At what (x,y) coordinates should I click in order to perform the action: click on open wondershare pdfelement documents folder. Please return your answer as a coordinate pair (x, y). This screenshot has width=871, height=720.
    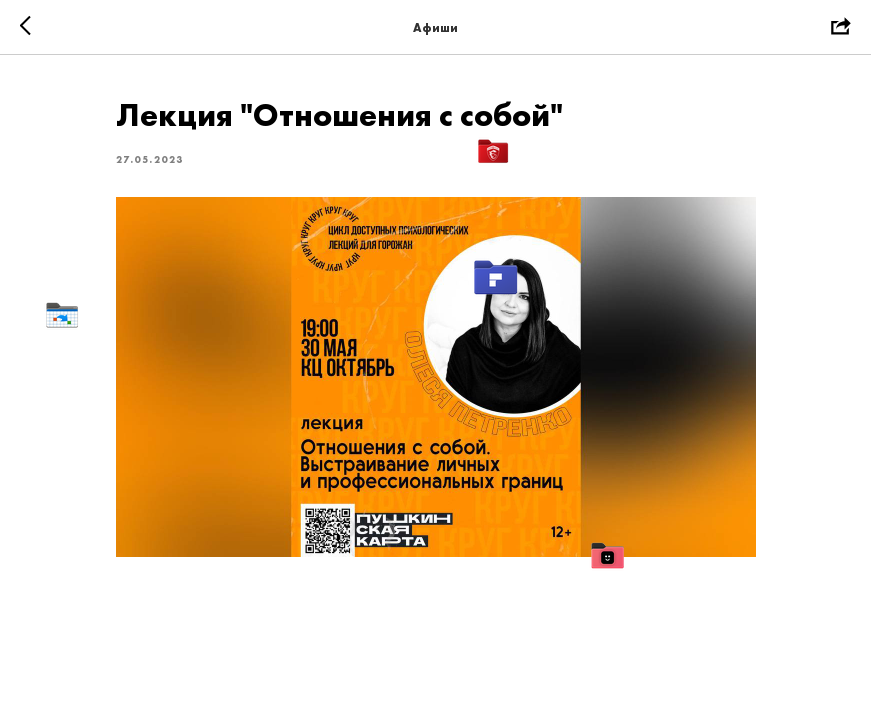
    Looking at the image, I should click on (495, 278).